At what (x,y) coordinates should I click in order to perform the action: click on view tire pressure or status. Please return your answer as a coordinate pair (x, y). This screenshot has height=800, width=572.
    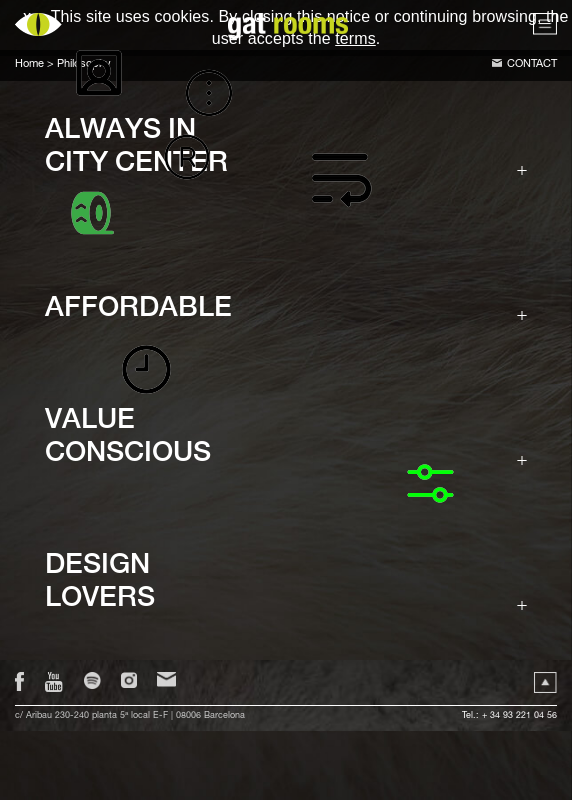
    Looking at the image, I should click on (91, 213).